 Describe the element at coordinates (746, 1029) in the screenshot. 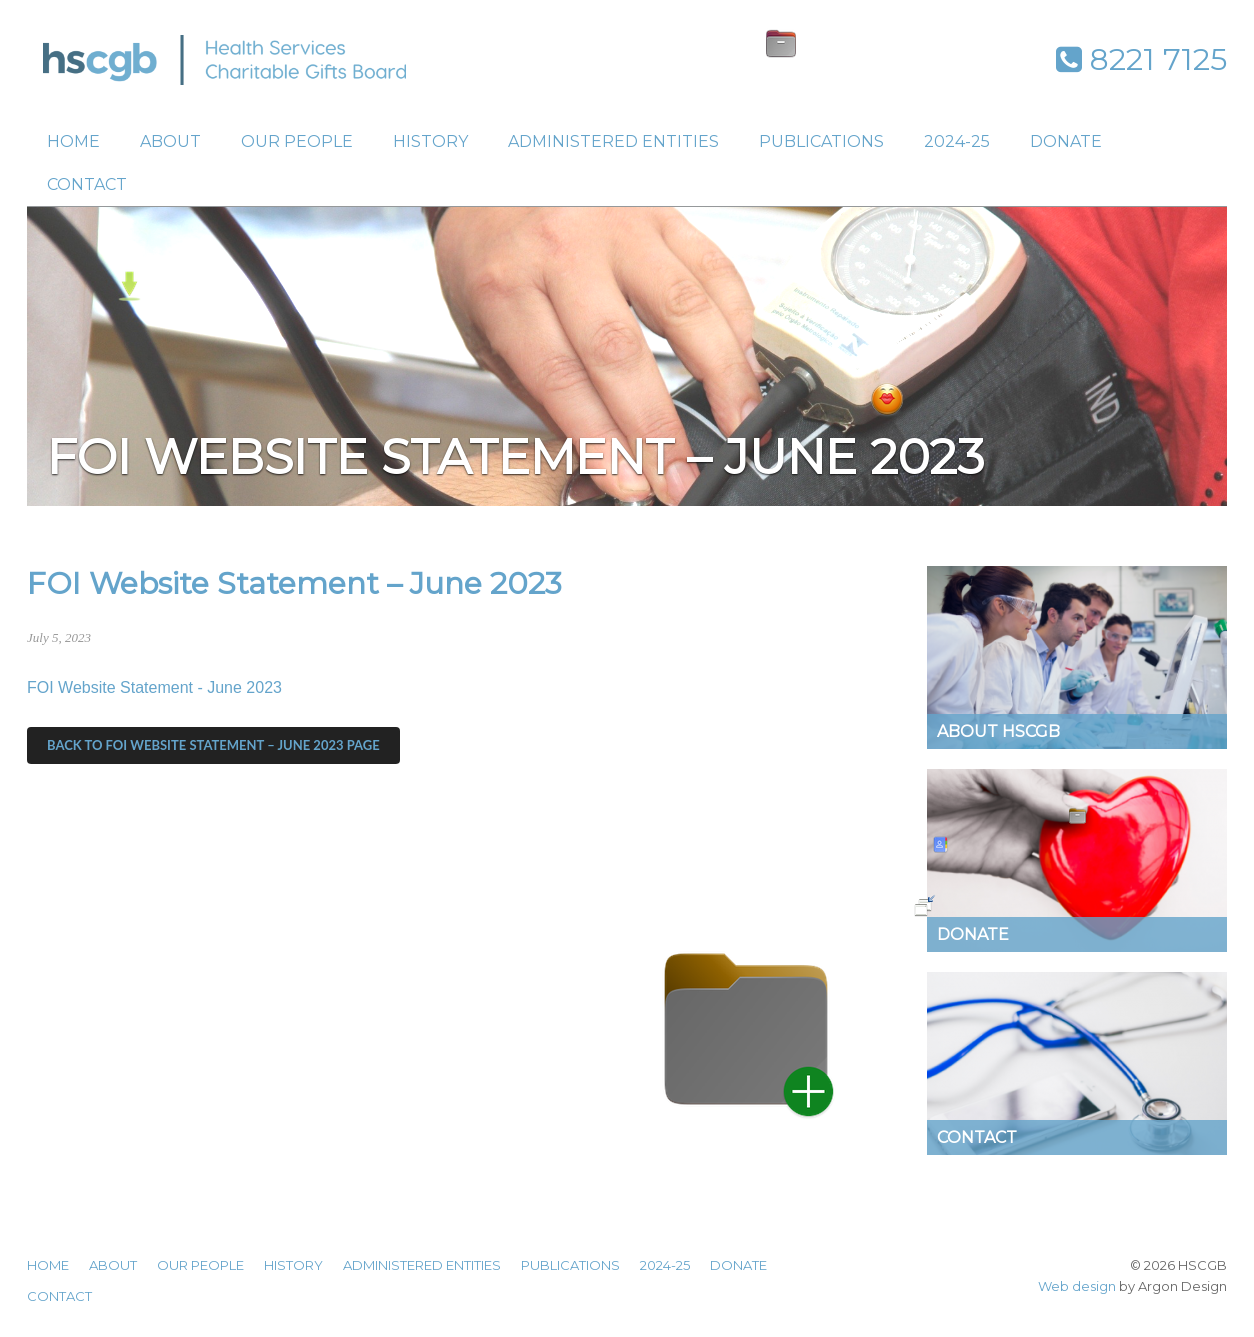

I see `create a new folder` at that location.